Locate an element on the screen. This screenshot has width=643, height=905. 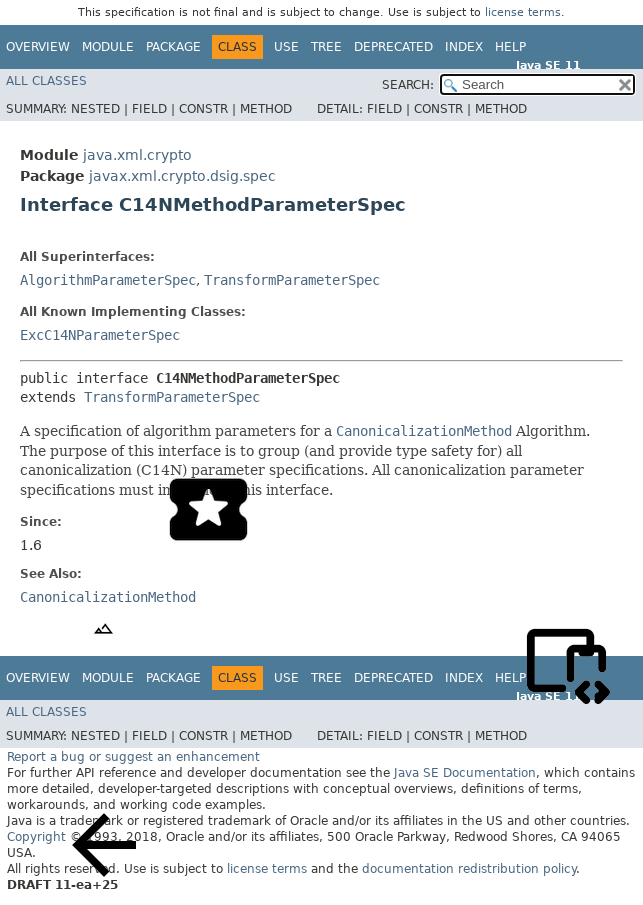
browse local events and activities is located at coordinates (208, 509).